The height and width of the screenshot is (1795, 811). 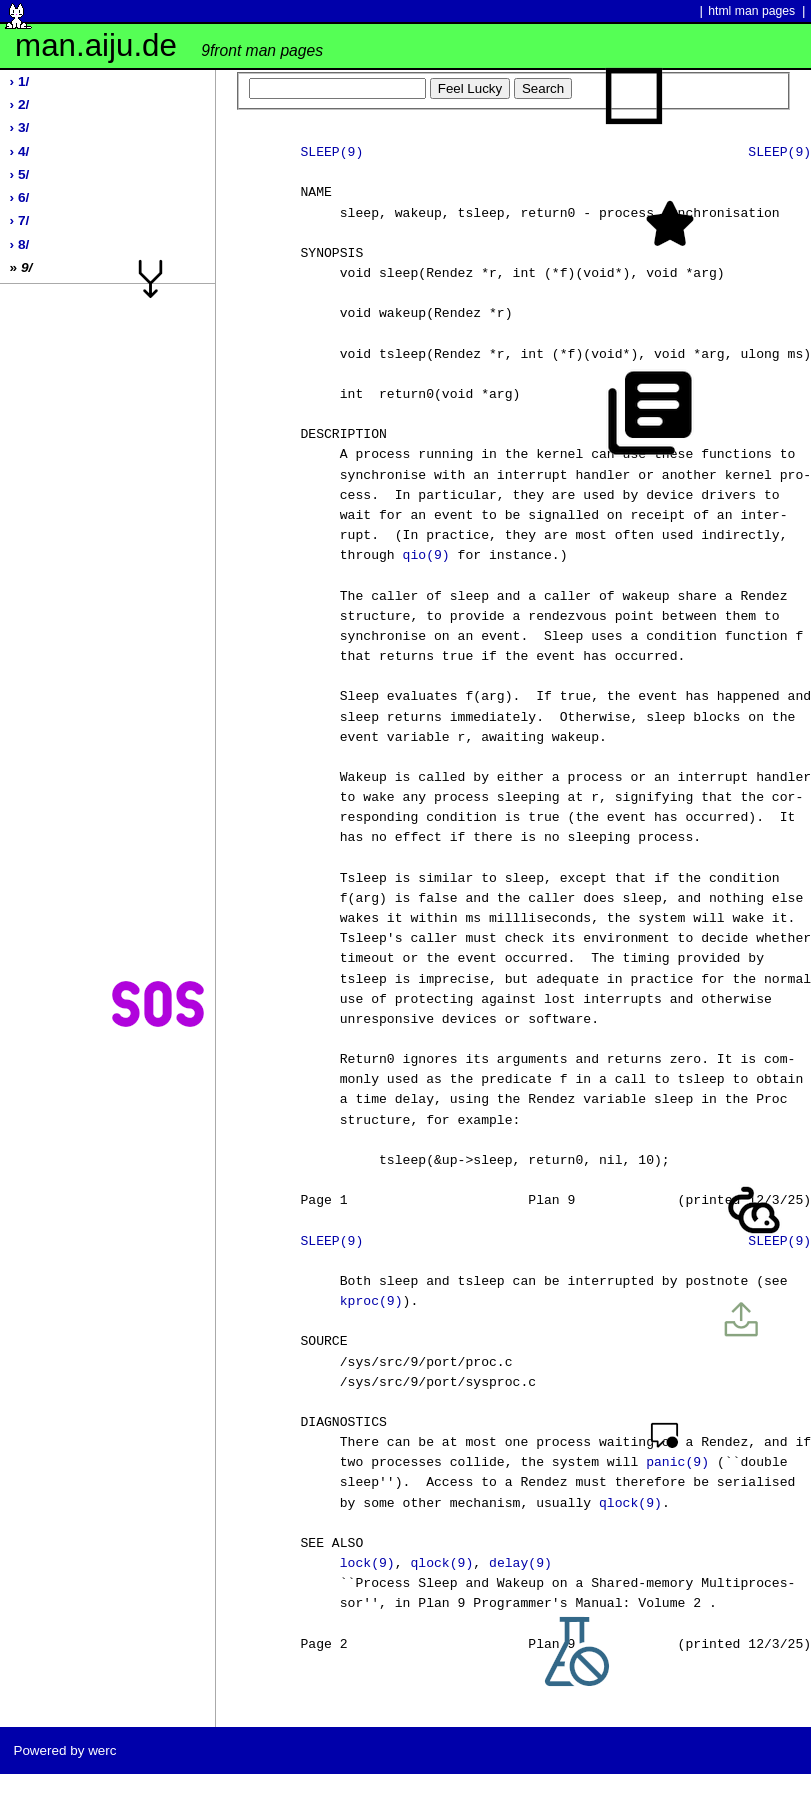 What do you see at coordinates (158, 1004) in the screenshot?
I see `send an emergency distress signal` at bounding box center [158, 1004].